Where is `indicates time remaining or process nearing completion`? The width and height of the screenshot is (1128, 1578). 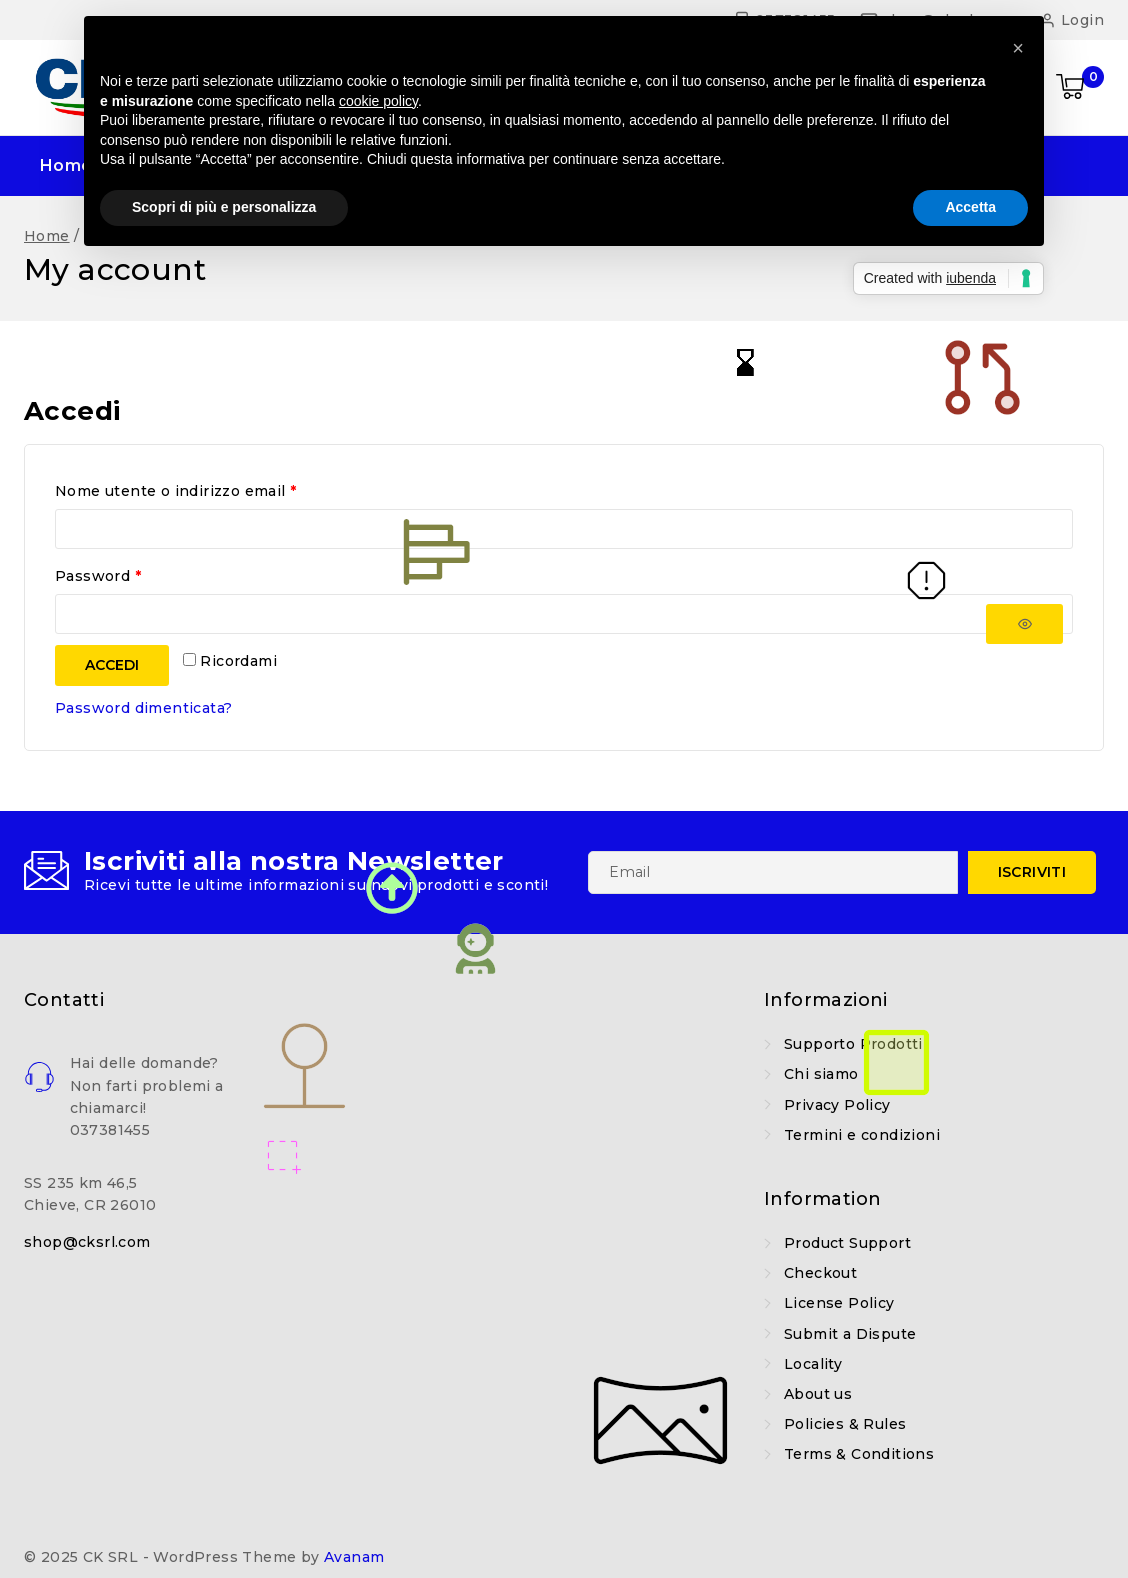
indicates time remaining or process nearing completion is located at coordinates (745, 362).